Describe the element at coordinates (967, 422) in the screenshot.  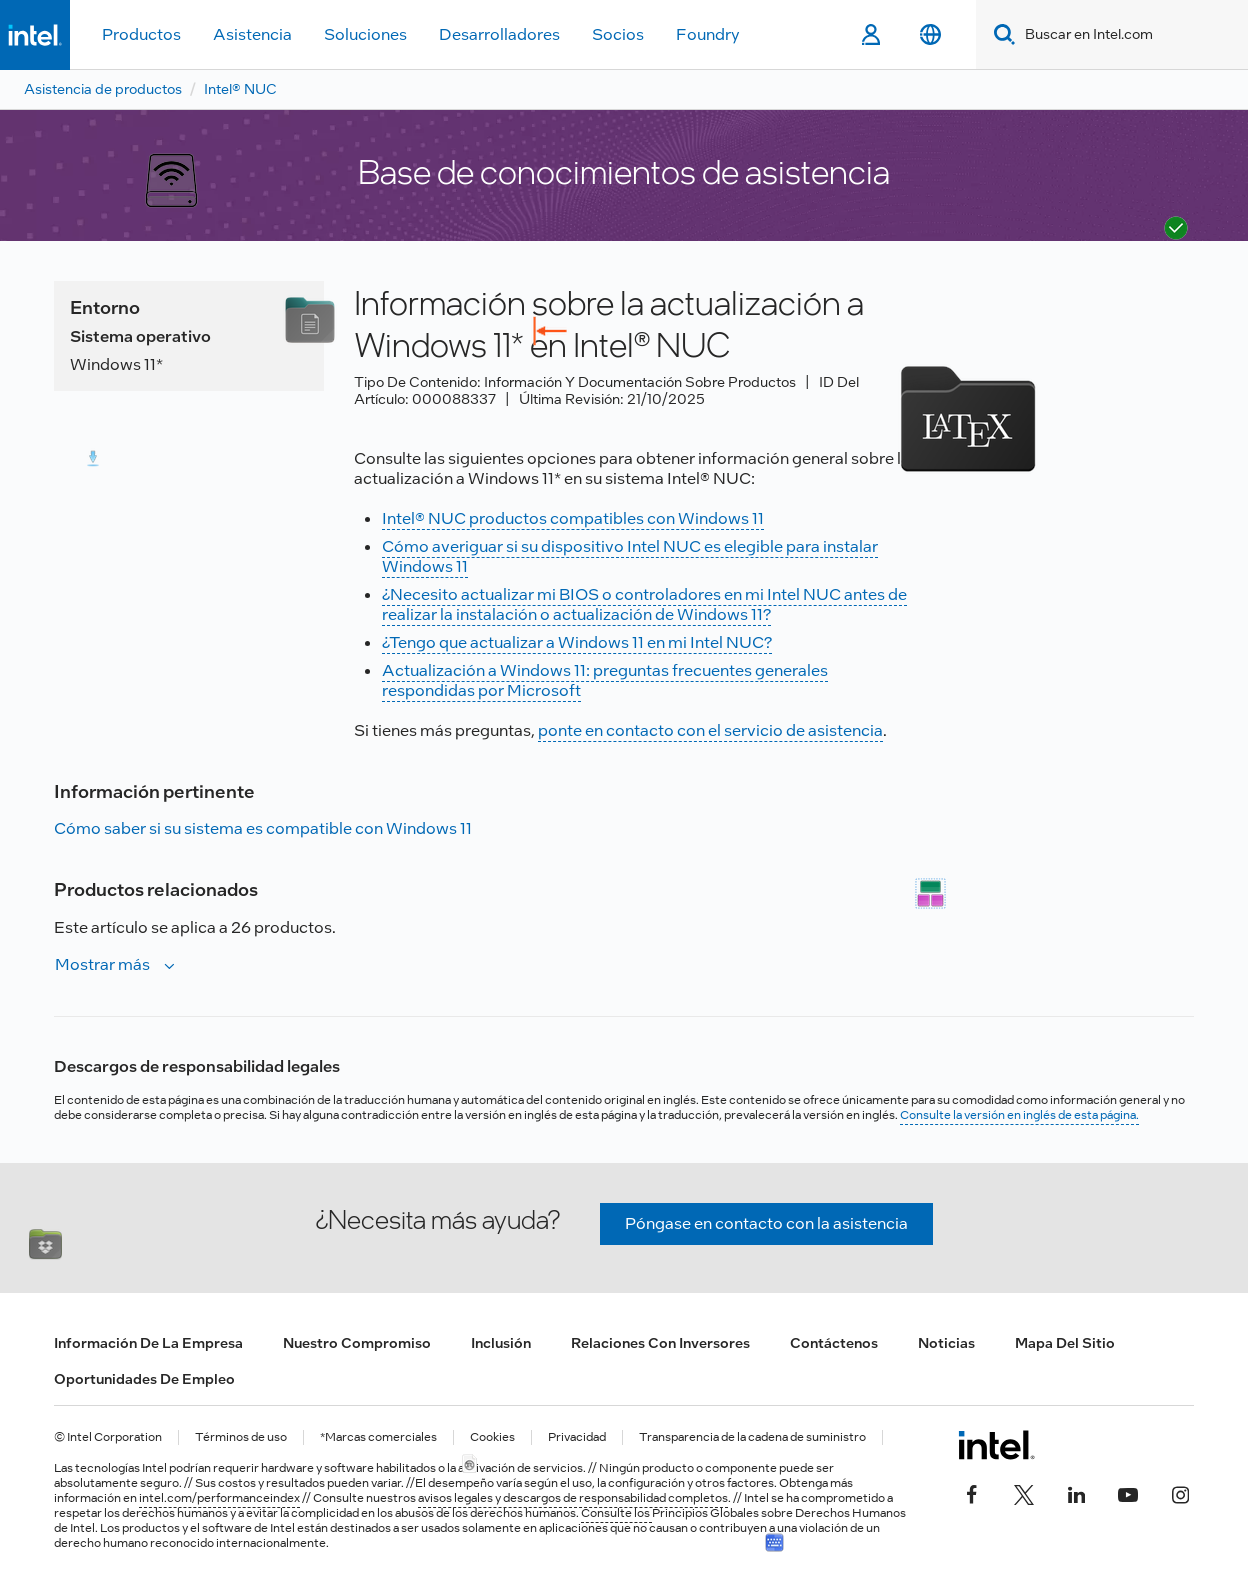
I see `open folder containing LaTeX documents` at that location.